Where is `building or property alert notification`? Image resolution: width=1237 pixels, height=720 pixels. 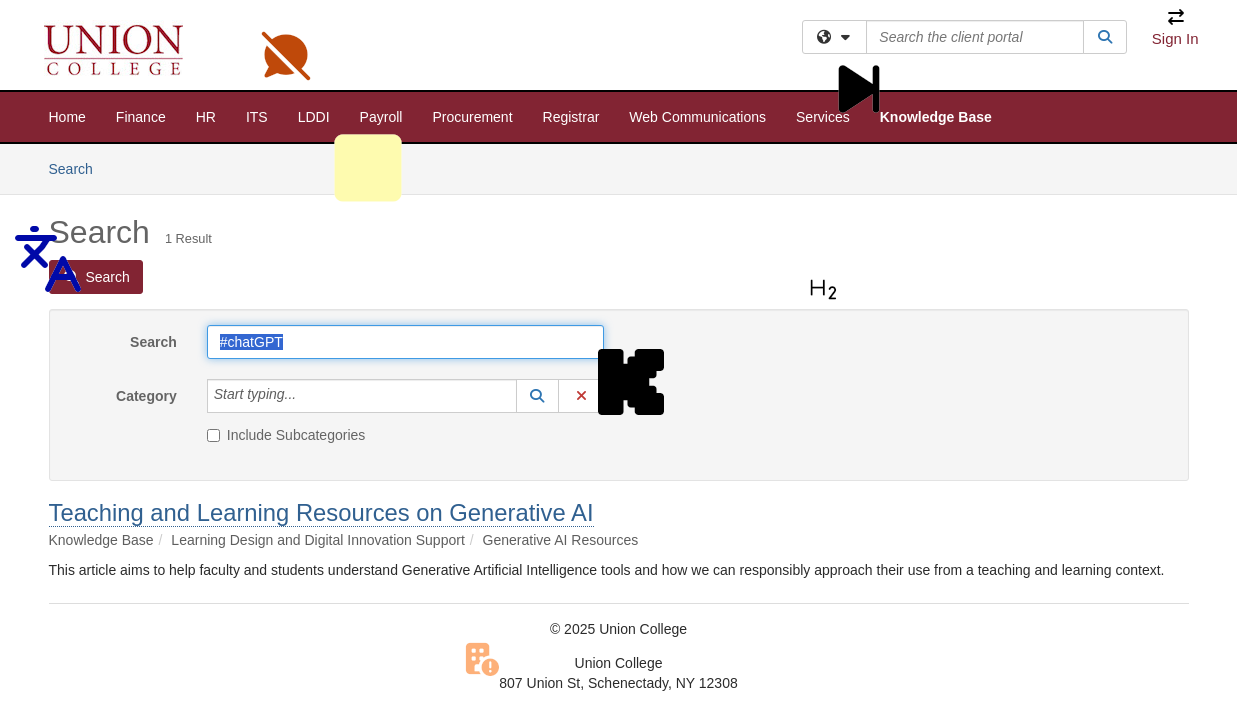 building or property alert notification is located at coordinates (481, 658).